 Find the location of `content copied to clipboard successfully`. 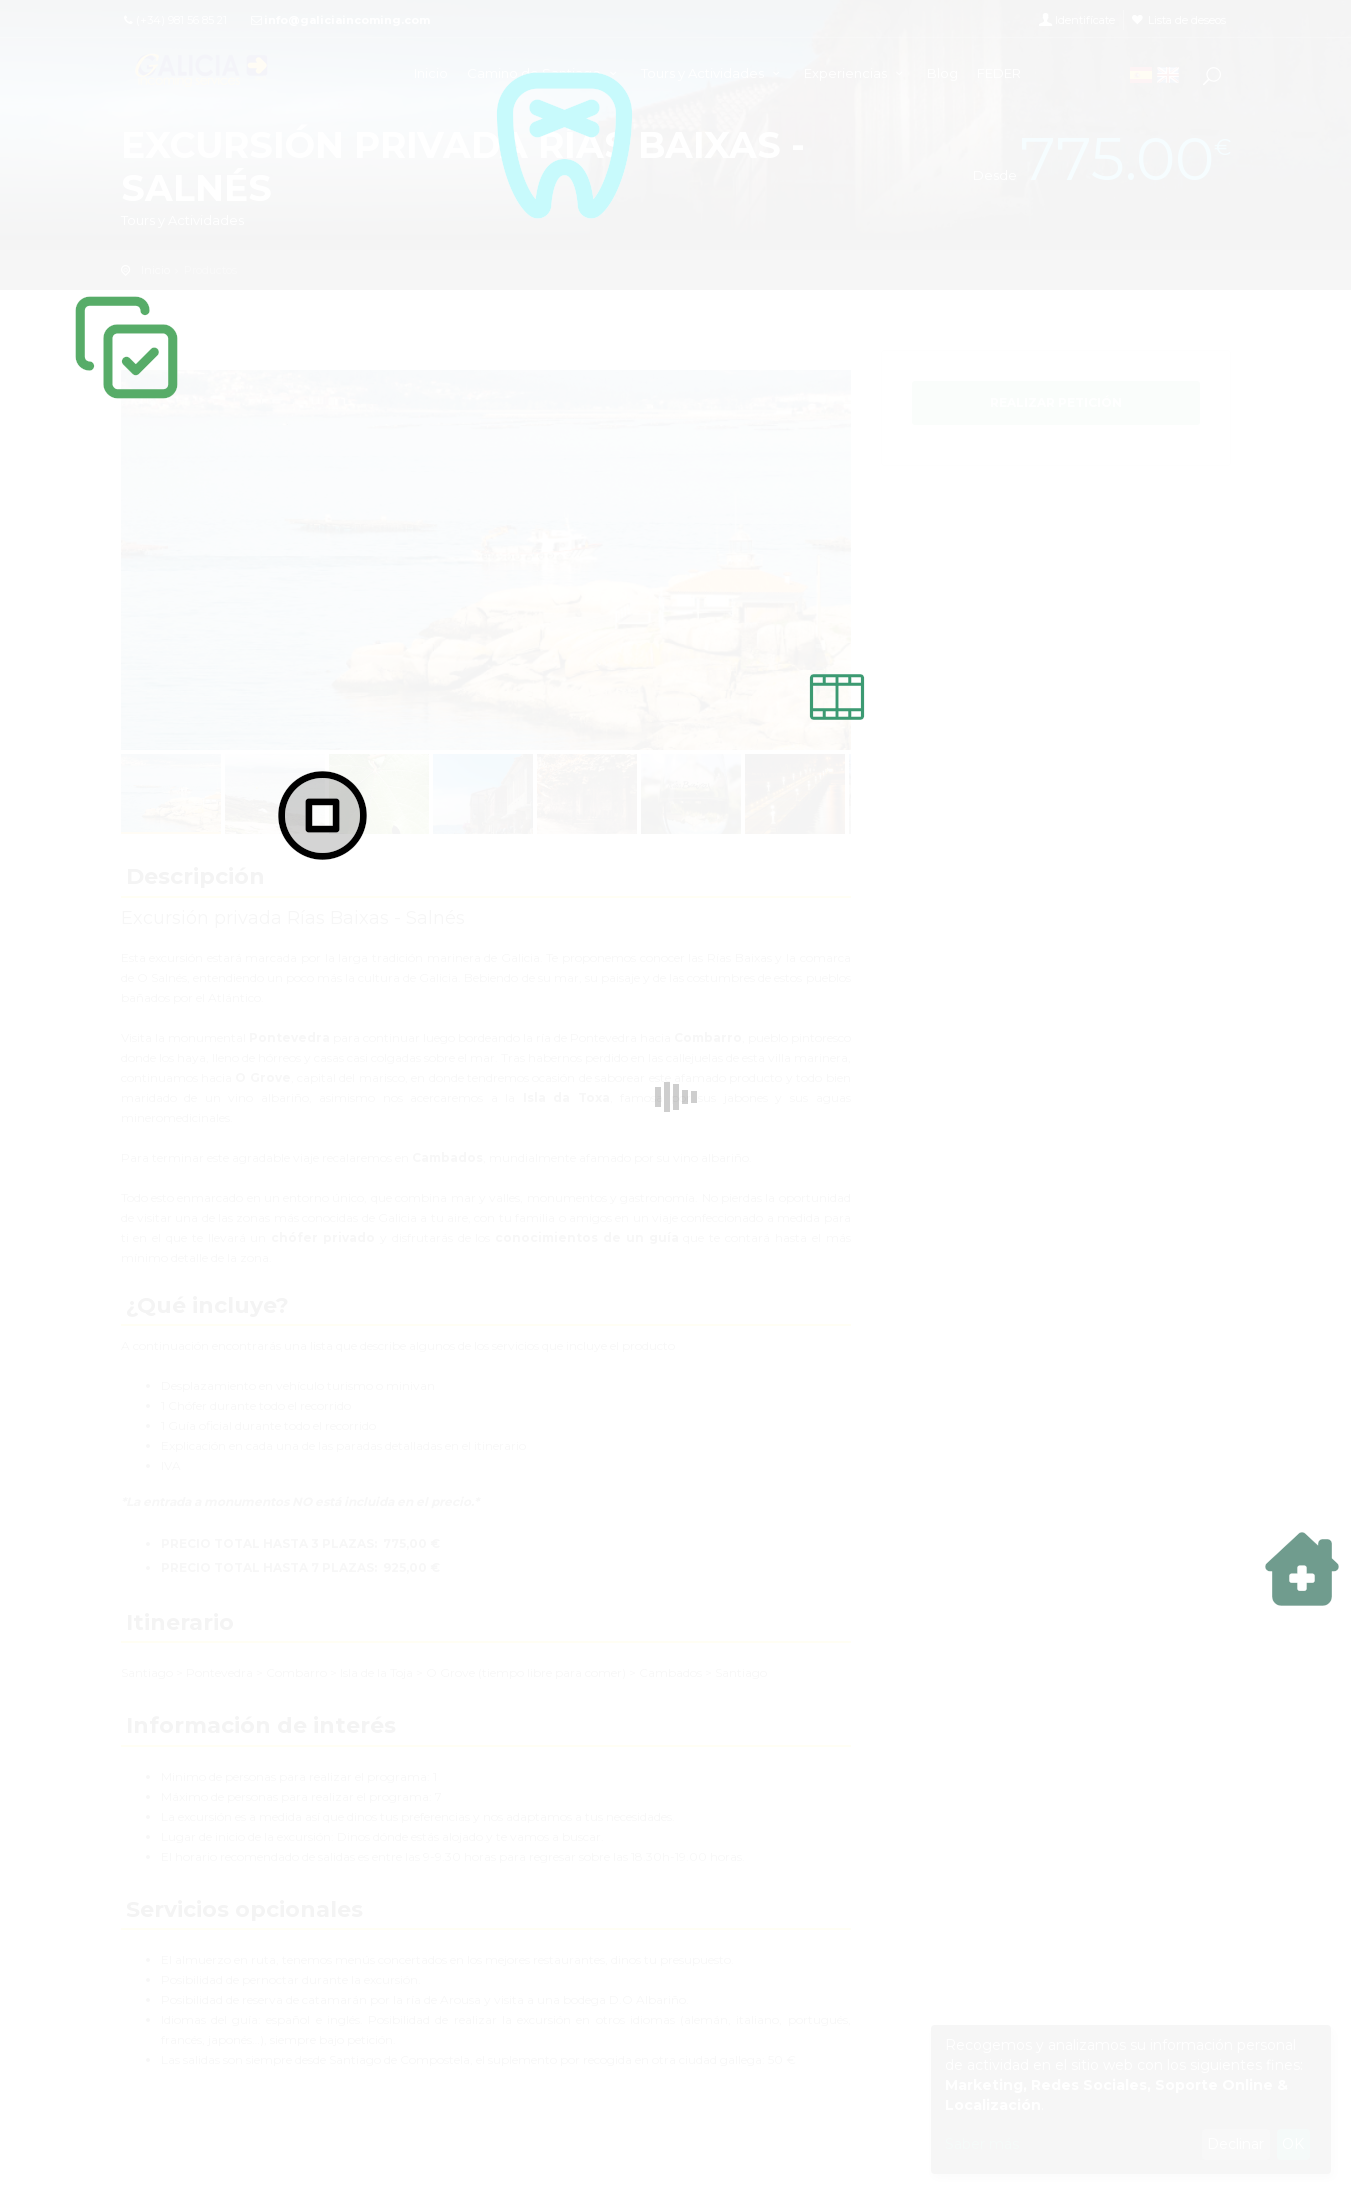

content copied to clipboard successfully is located at coordinates (126, 347).